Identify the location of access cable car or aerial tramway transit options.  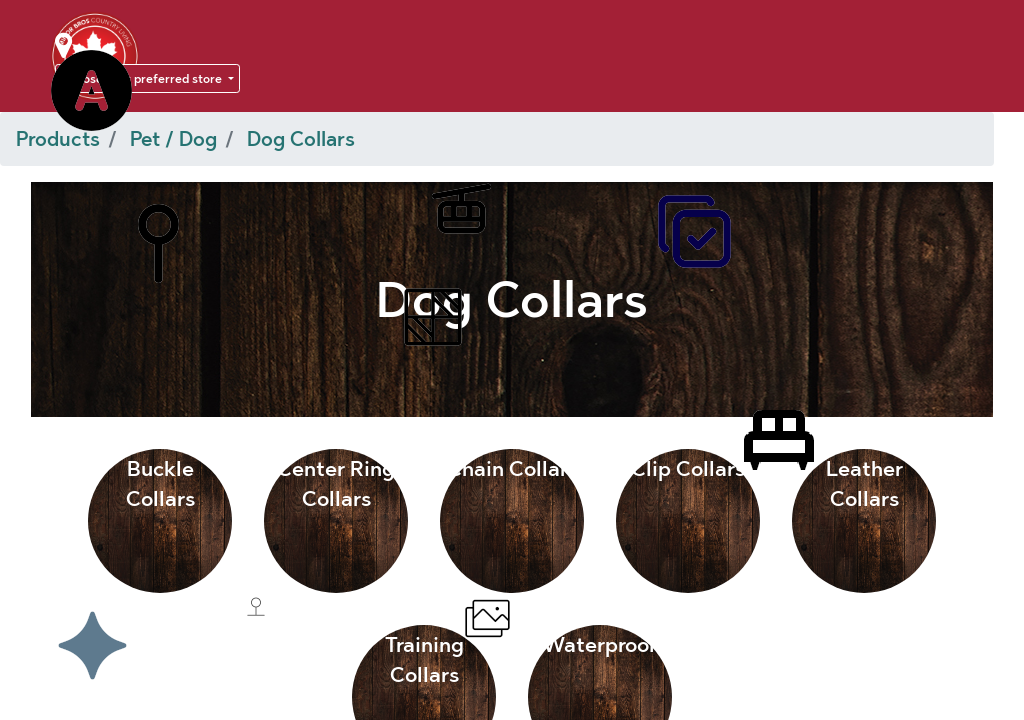
(461, 209).